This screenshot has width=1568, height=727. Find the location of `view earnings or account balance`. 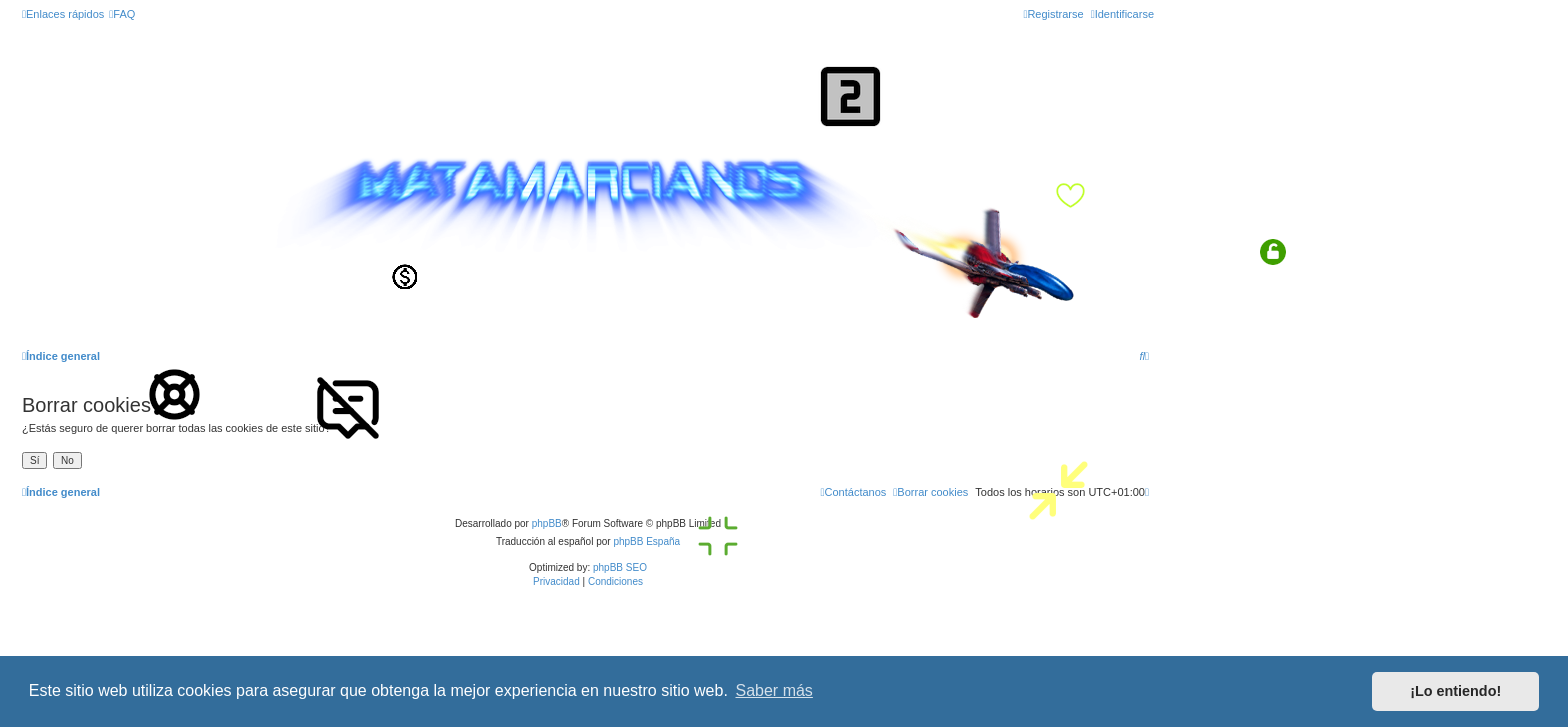

view earnings or account balance is located at coordinates (405, 277).